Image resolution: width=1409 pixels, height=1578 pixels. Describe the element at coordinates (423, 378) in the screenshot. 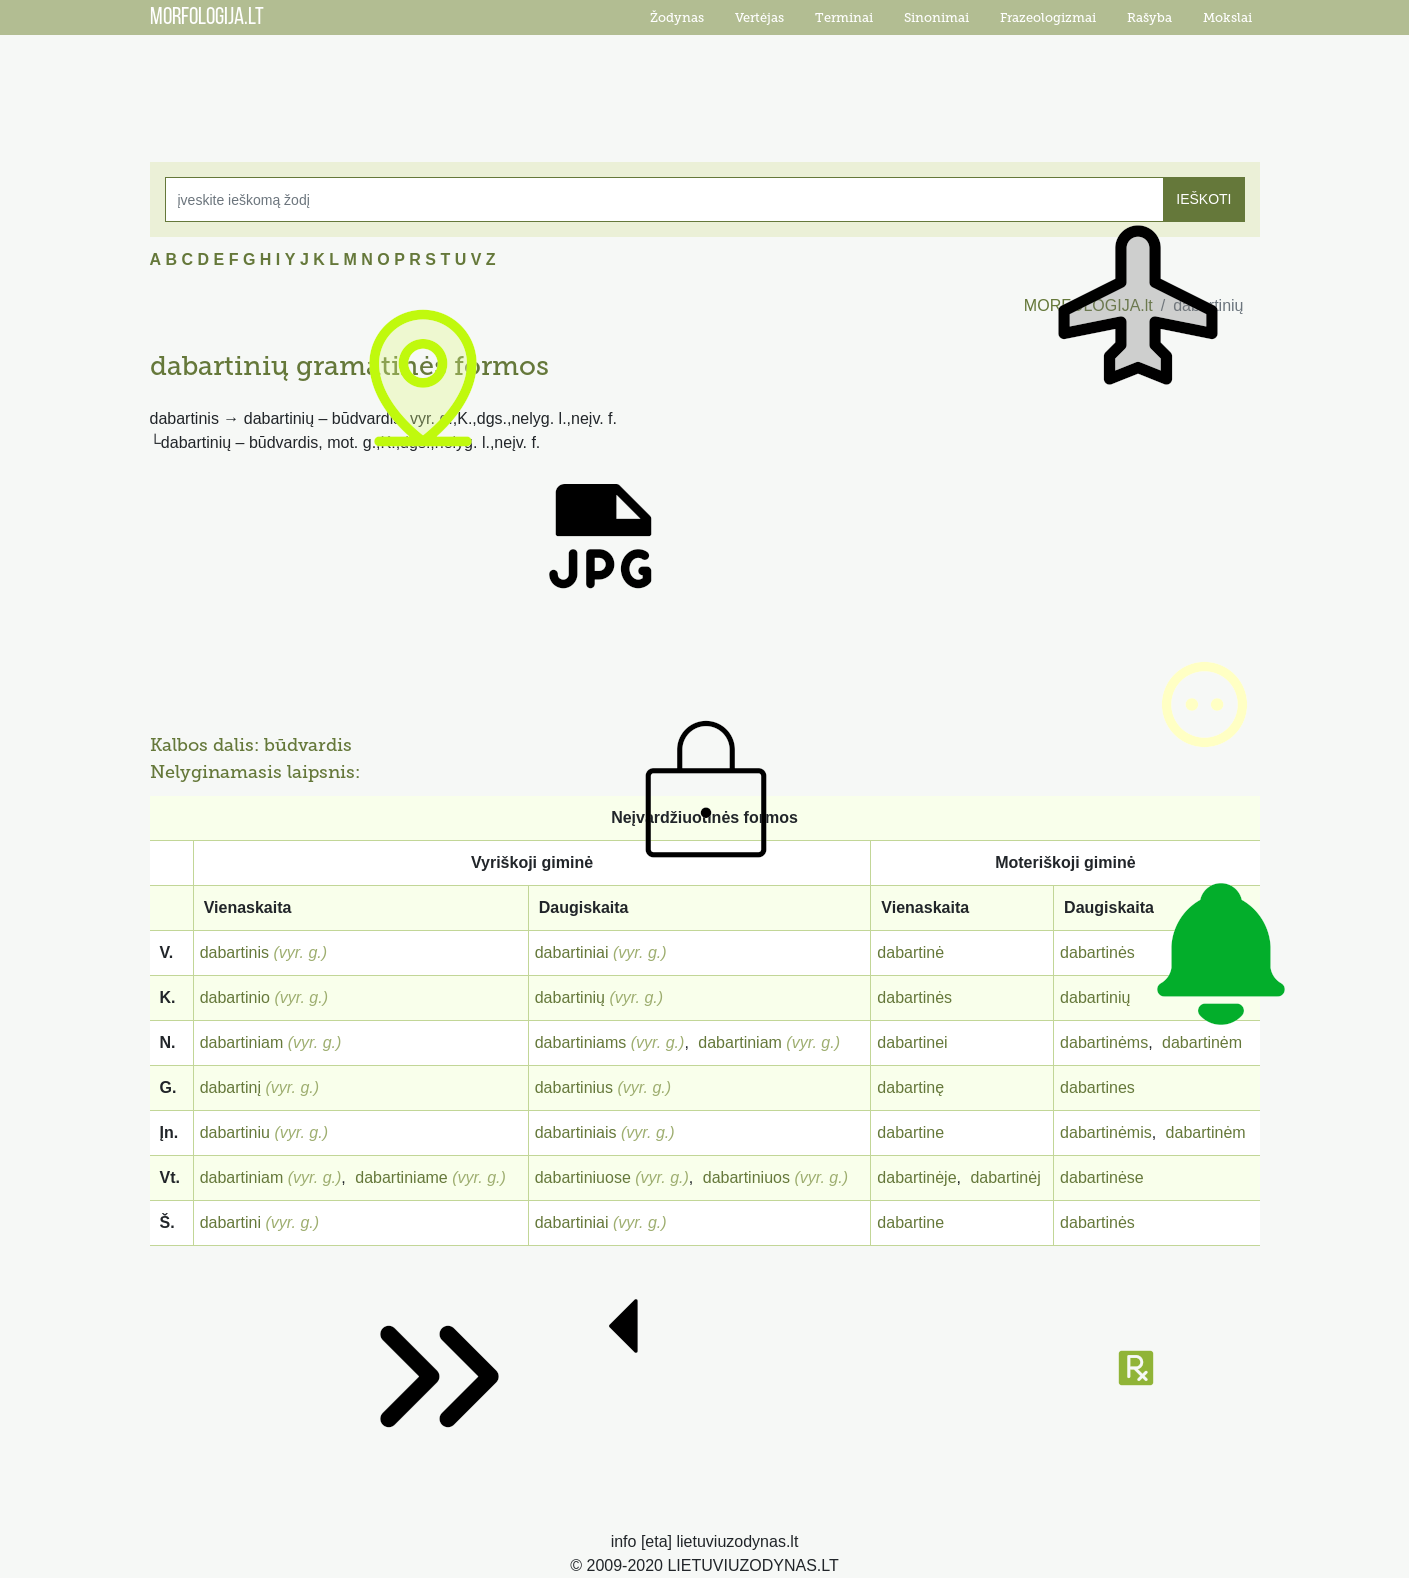

I see `view location on map` at that location.